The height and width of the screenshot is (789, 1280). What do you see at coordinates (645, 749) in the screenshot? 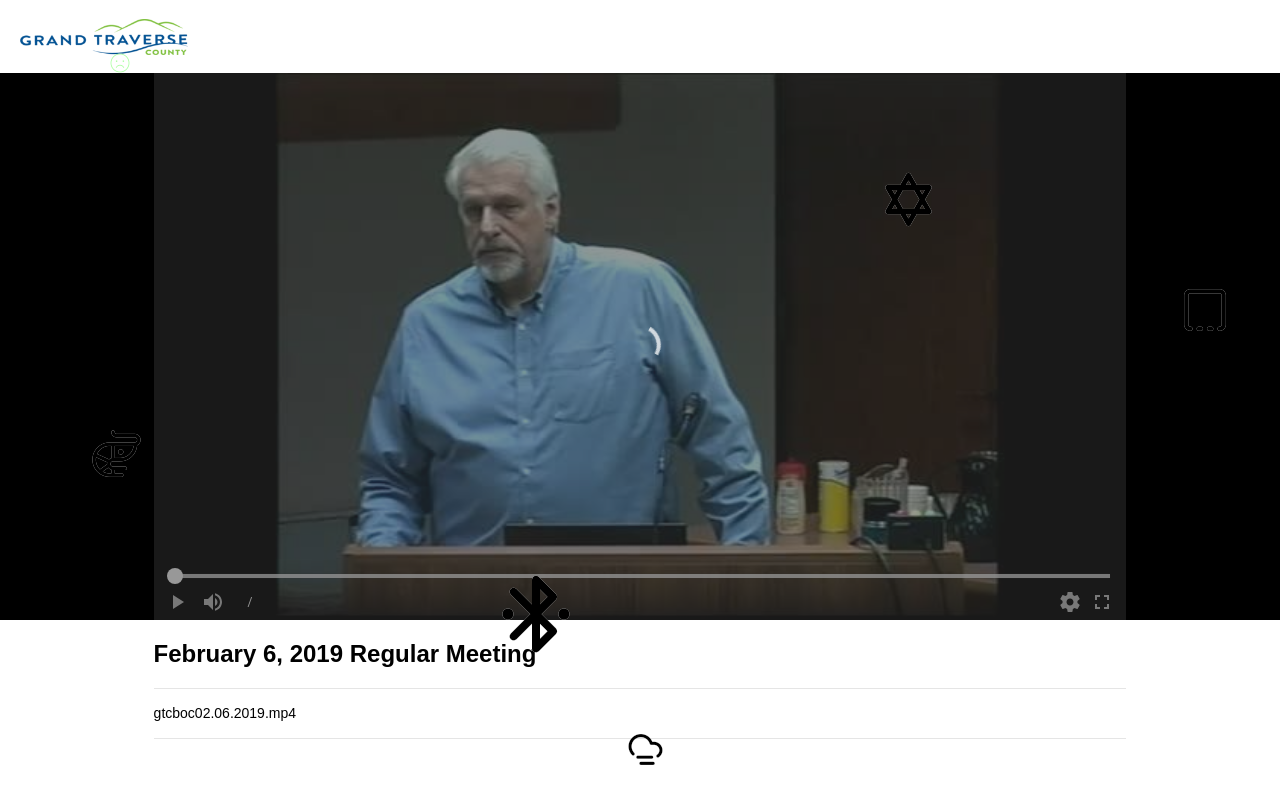
I see `indicates foggy weather conditions` at bounding box center [645, 749].